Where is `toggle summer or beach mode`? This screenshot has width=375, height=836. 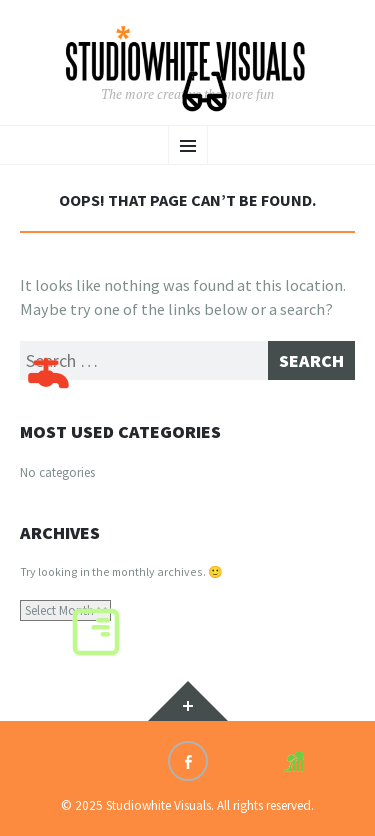 toggle summer or beach mode is located at coordinates (204, 91).